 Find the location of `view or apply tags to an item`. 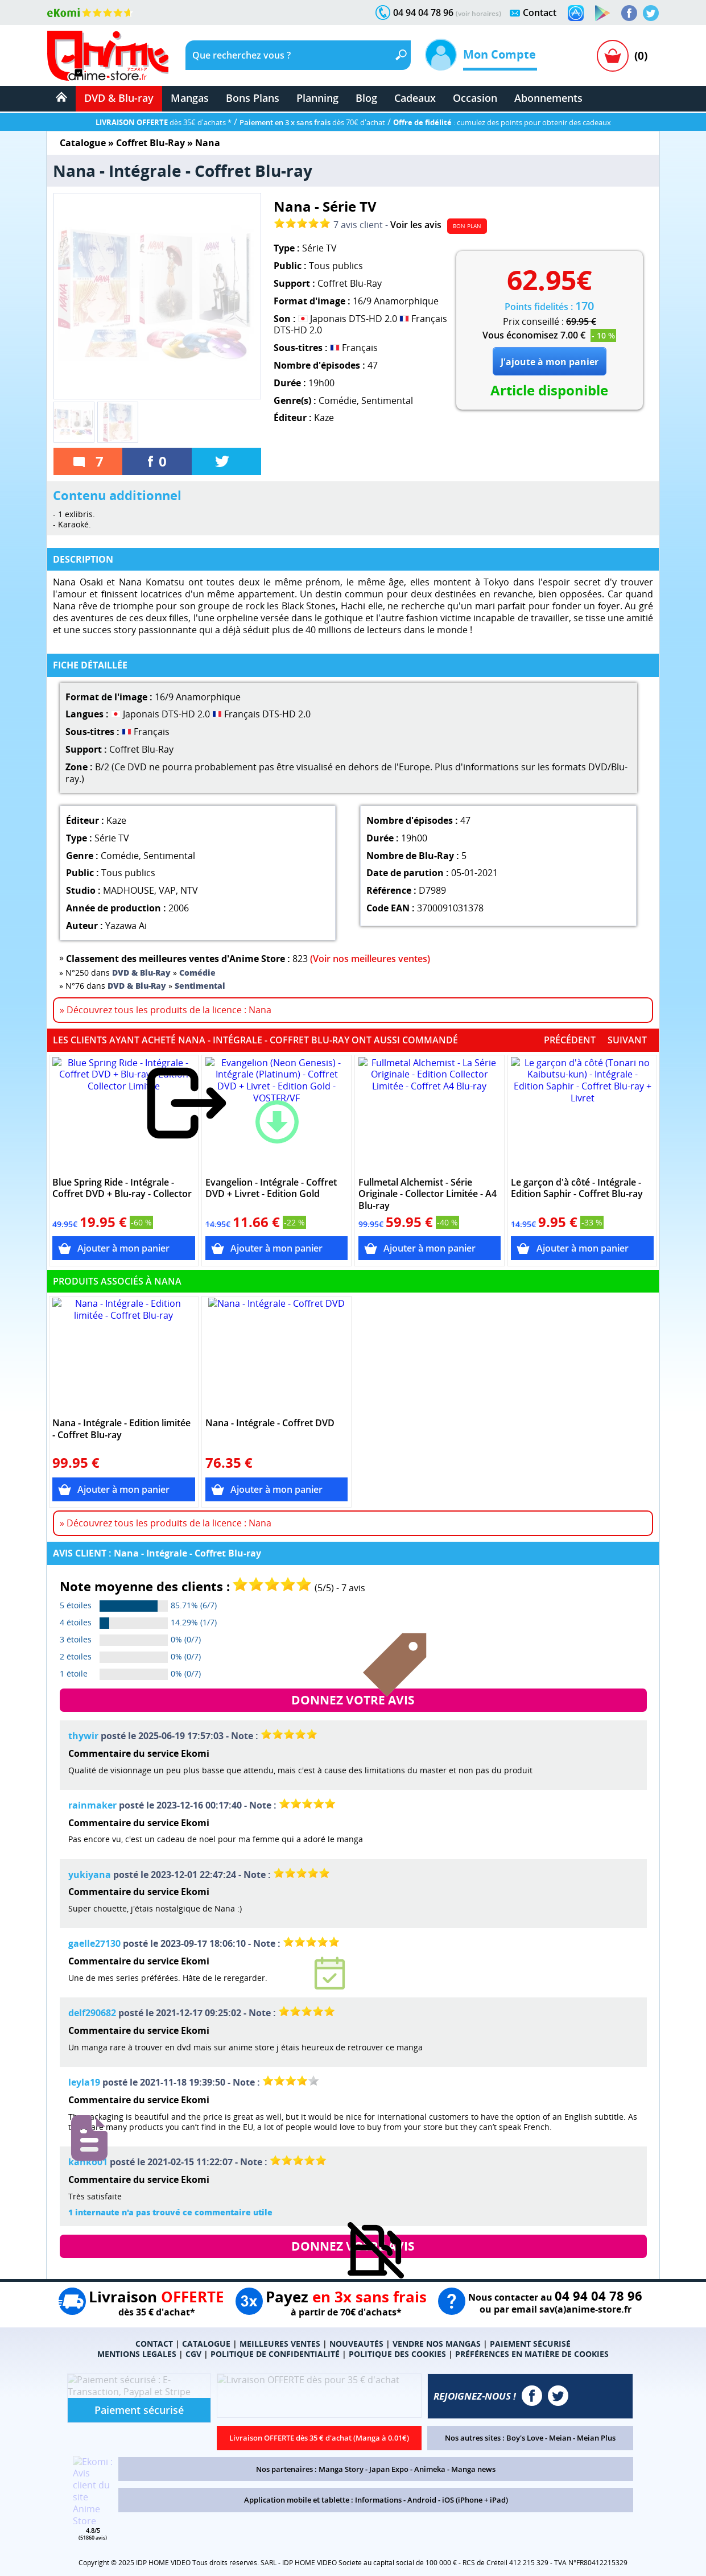

view or apply tags to an item is located at coordinates (395, 1663).